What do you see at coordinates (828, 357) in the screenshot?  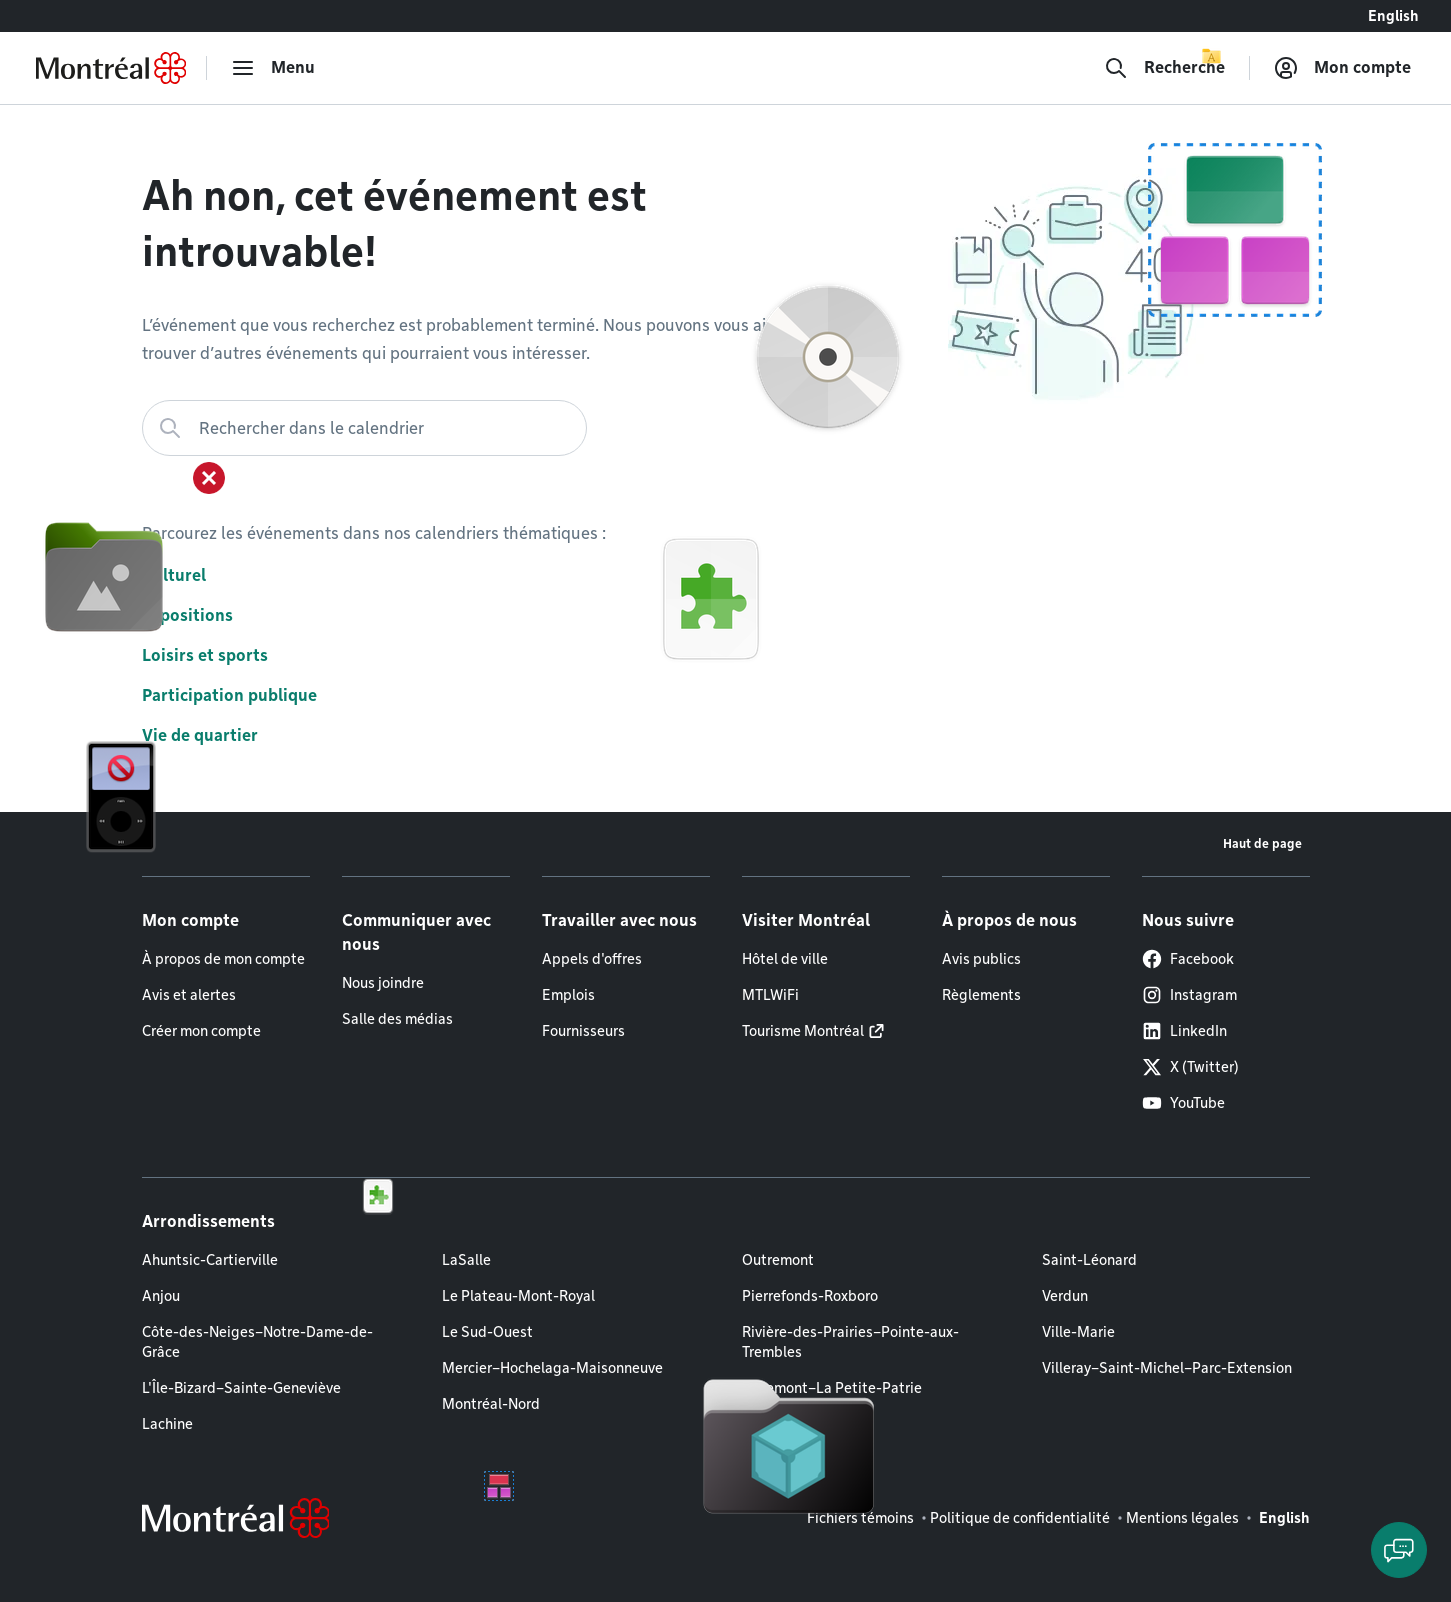 I see `access CD-ROM drive or optical disc contents` at bounding box center [828, 357].